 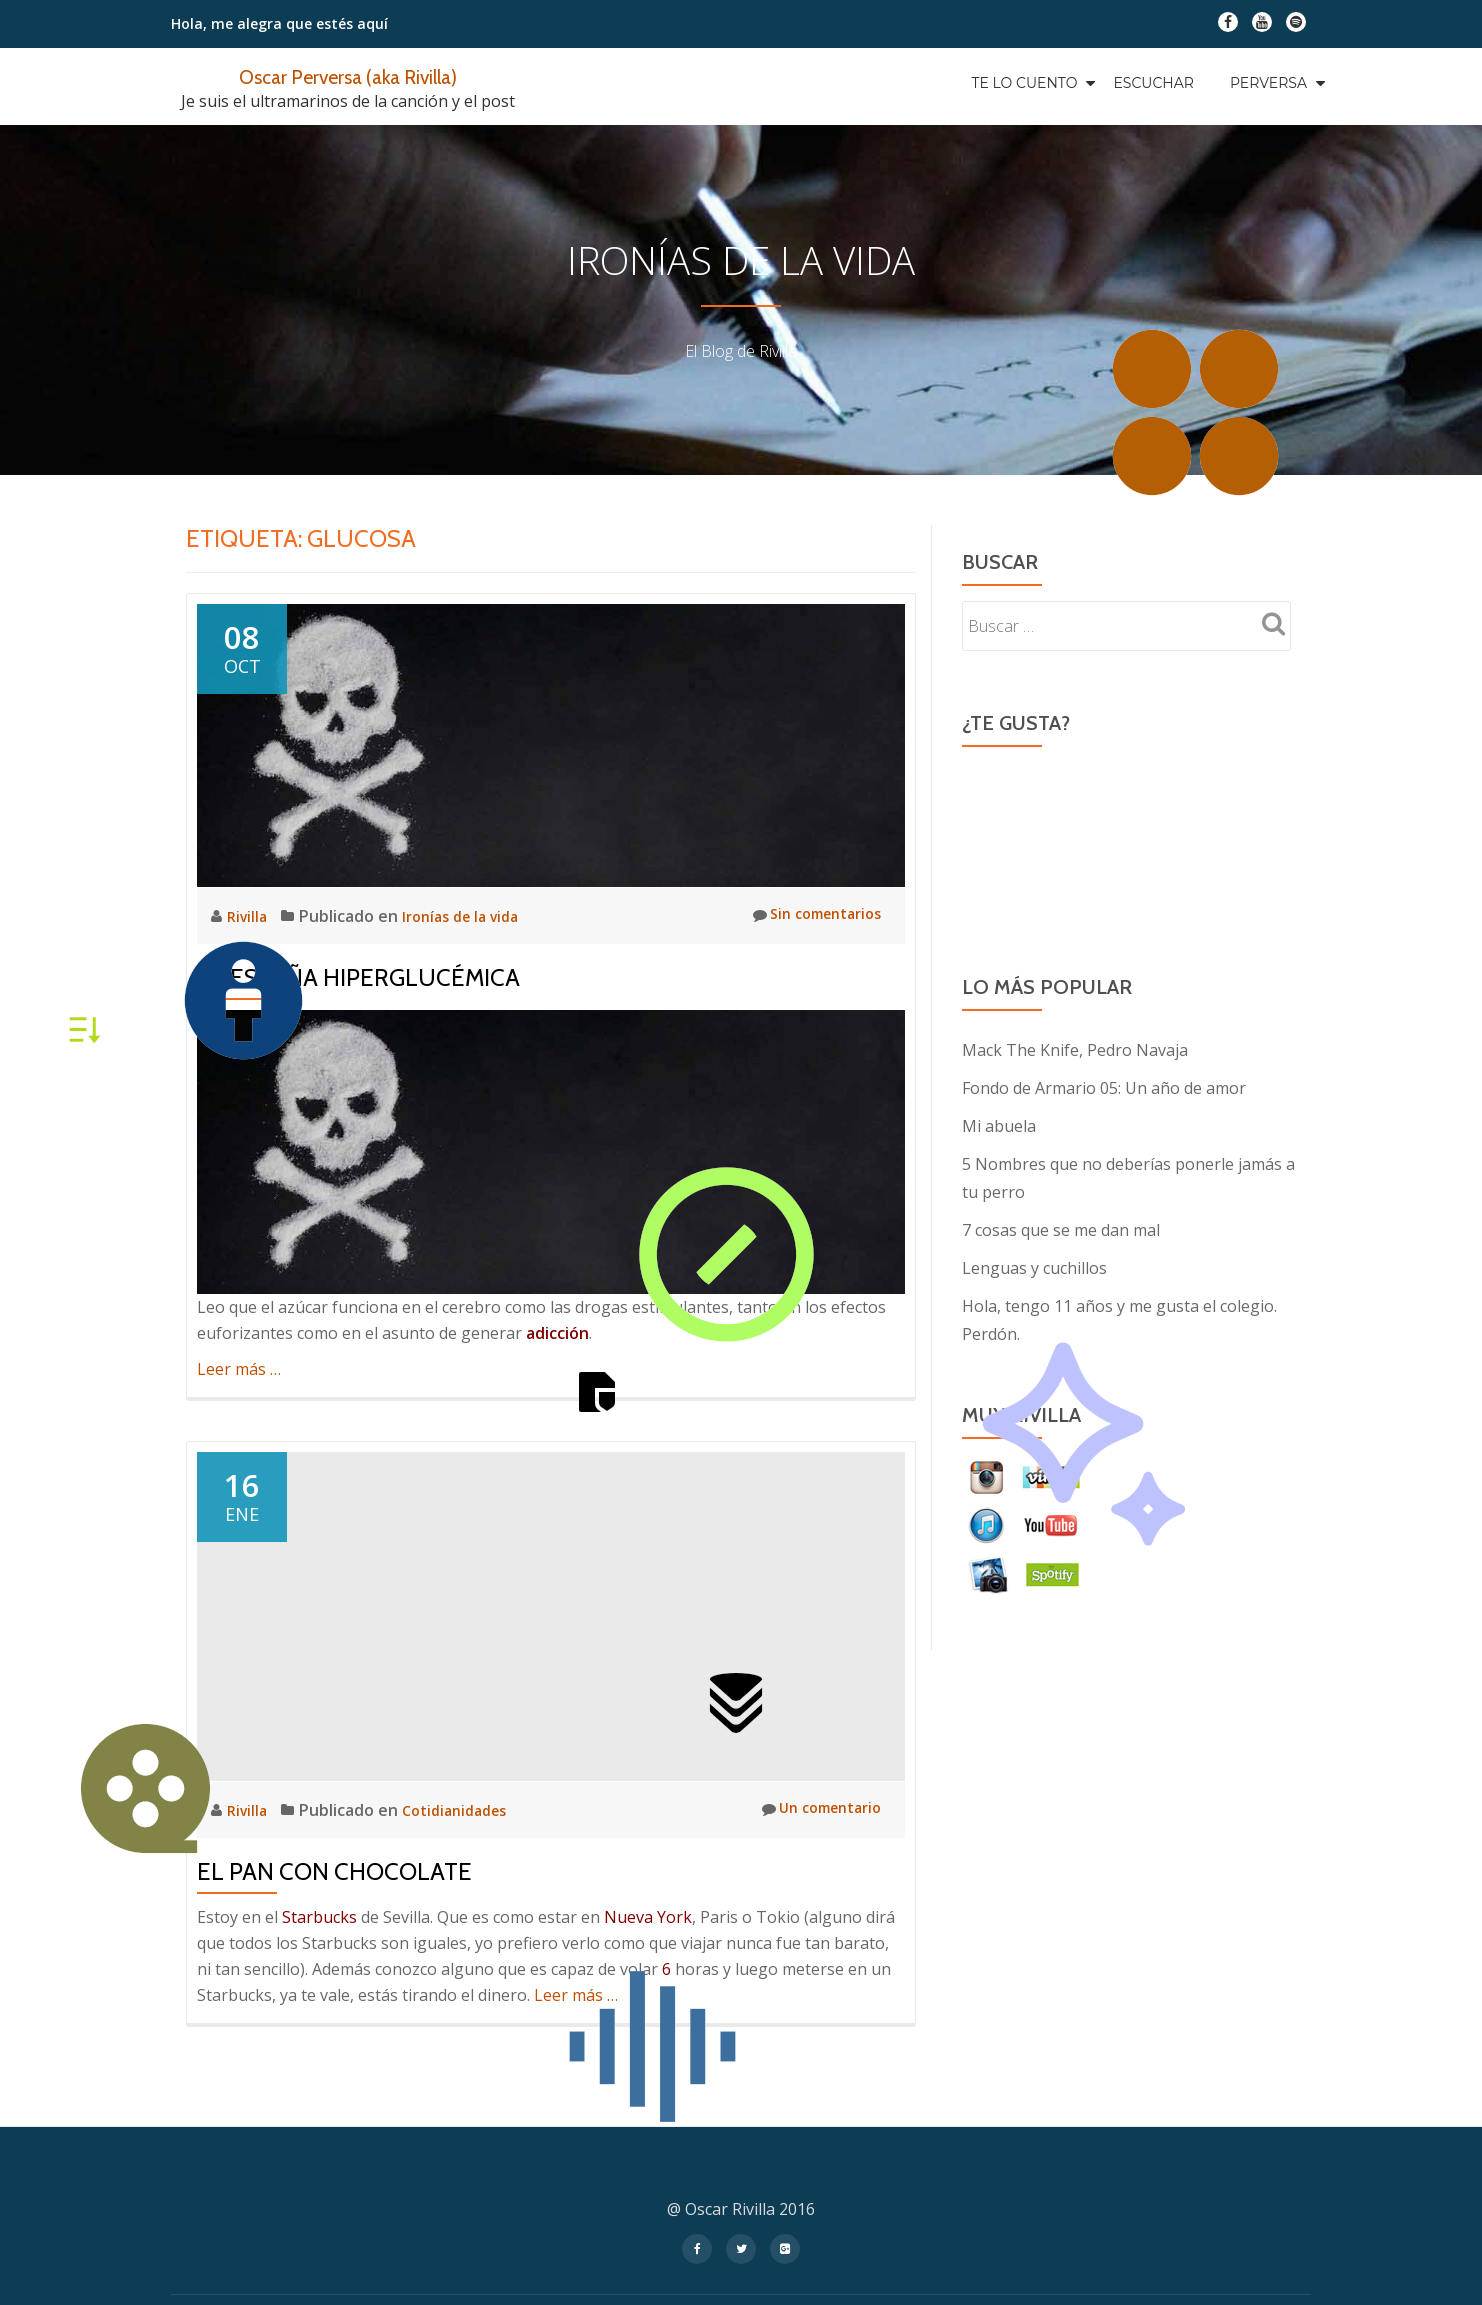 I want to click on indicates a protected or secure file, so click(x=597, y=1392).